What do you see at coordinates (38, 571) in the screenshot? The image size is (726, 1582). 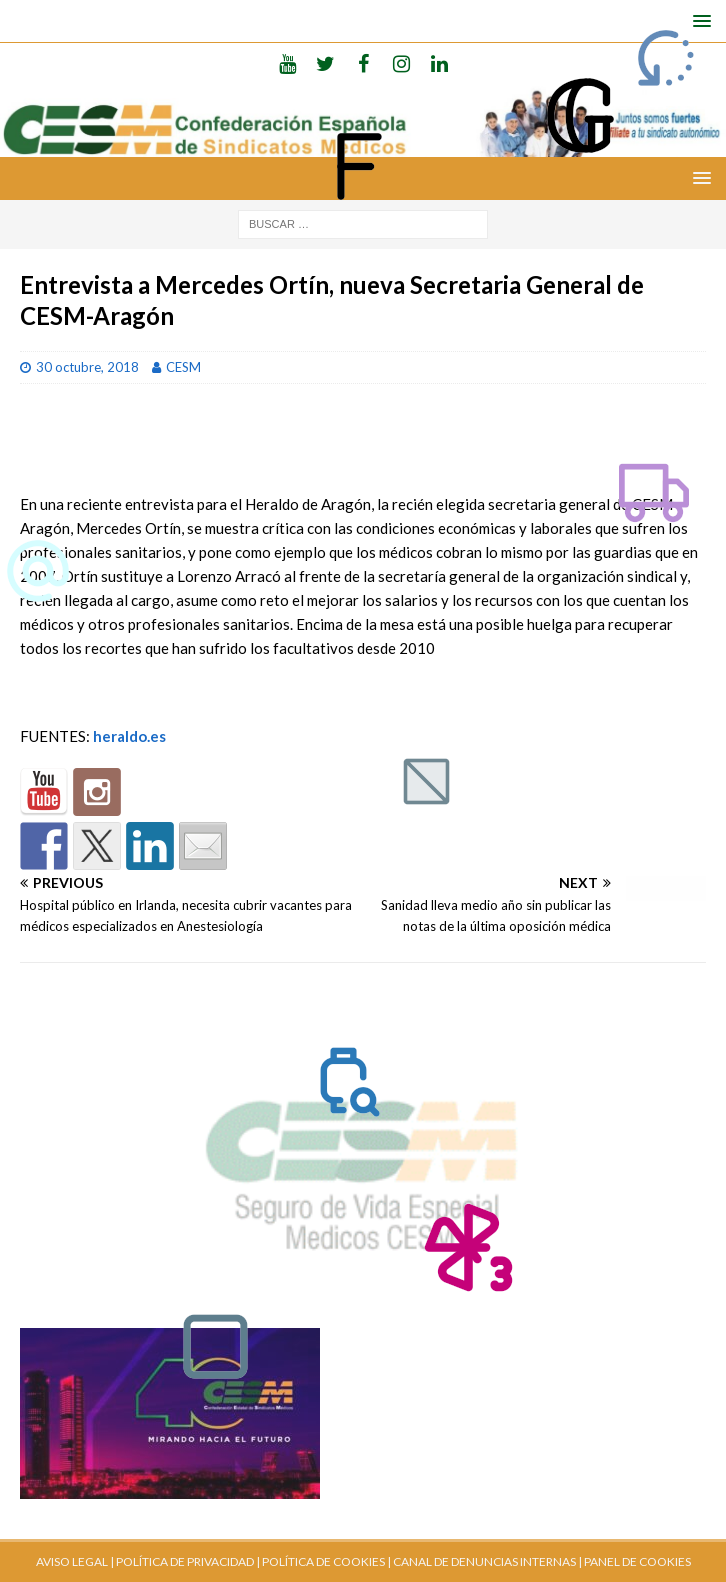 I see `mention a user in a post or comment` at bounding box center [38, 571].